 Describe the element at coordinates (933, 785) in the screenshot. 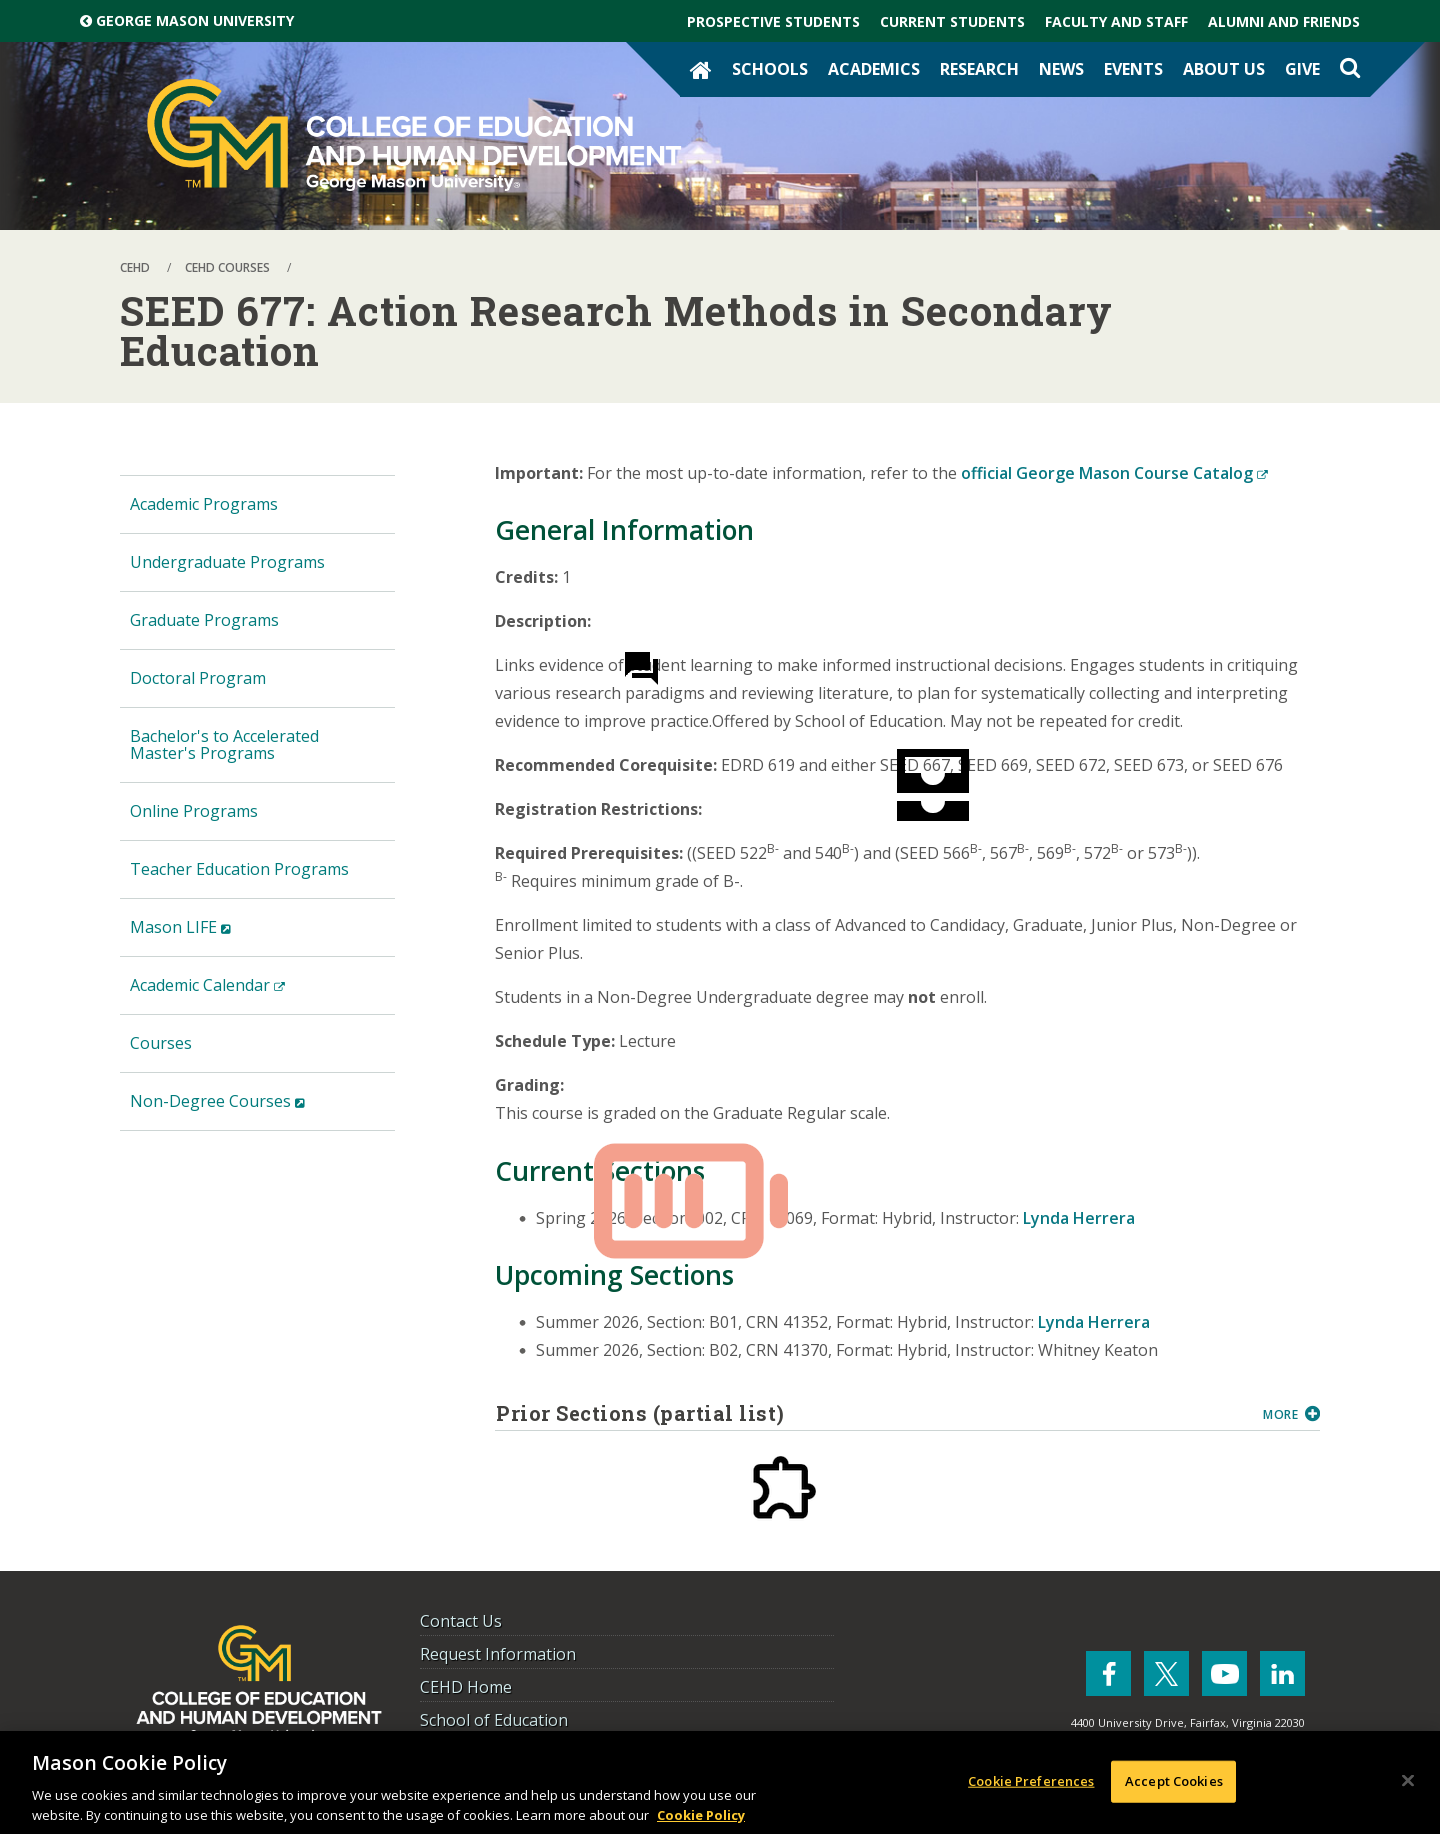

I see `view all inboxes` at that location.